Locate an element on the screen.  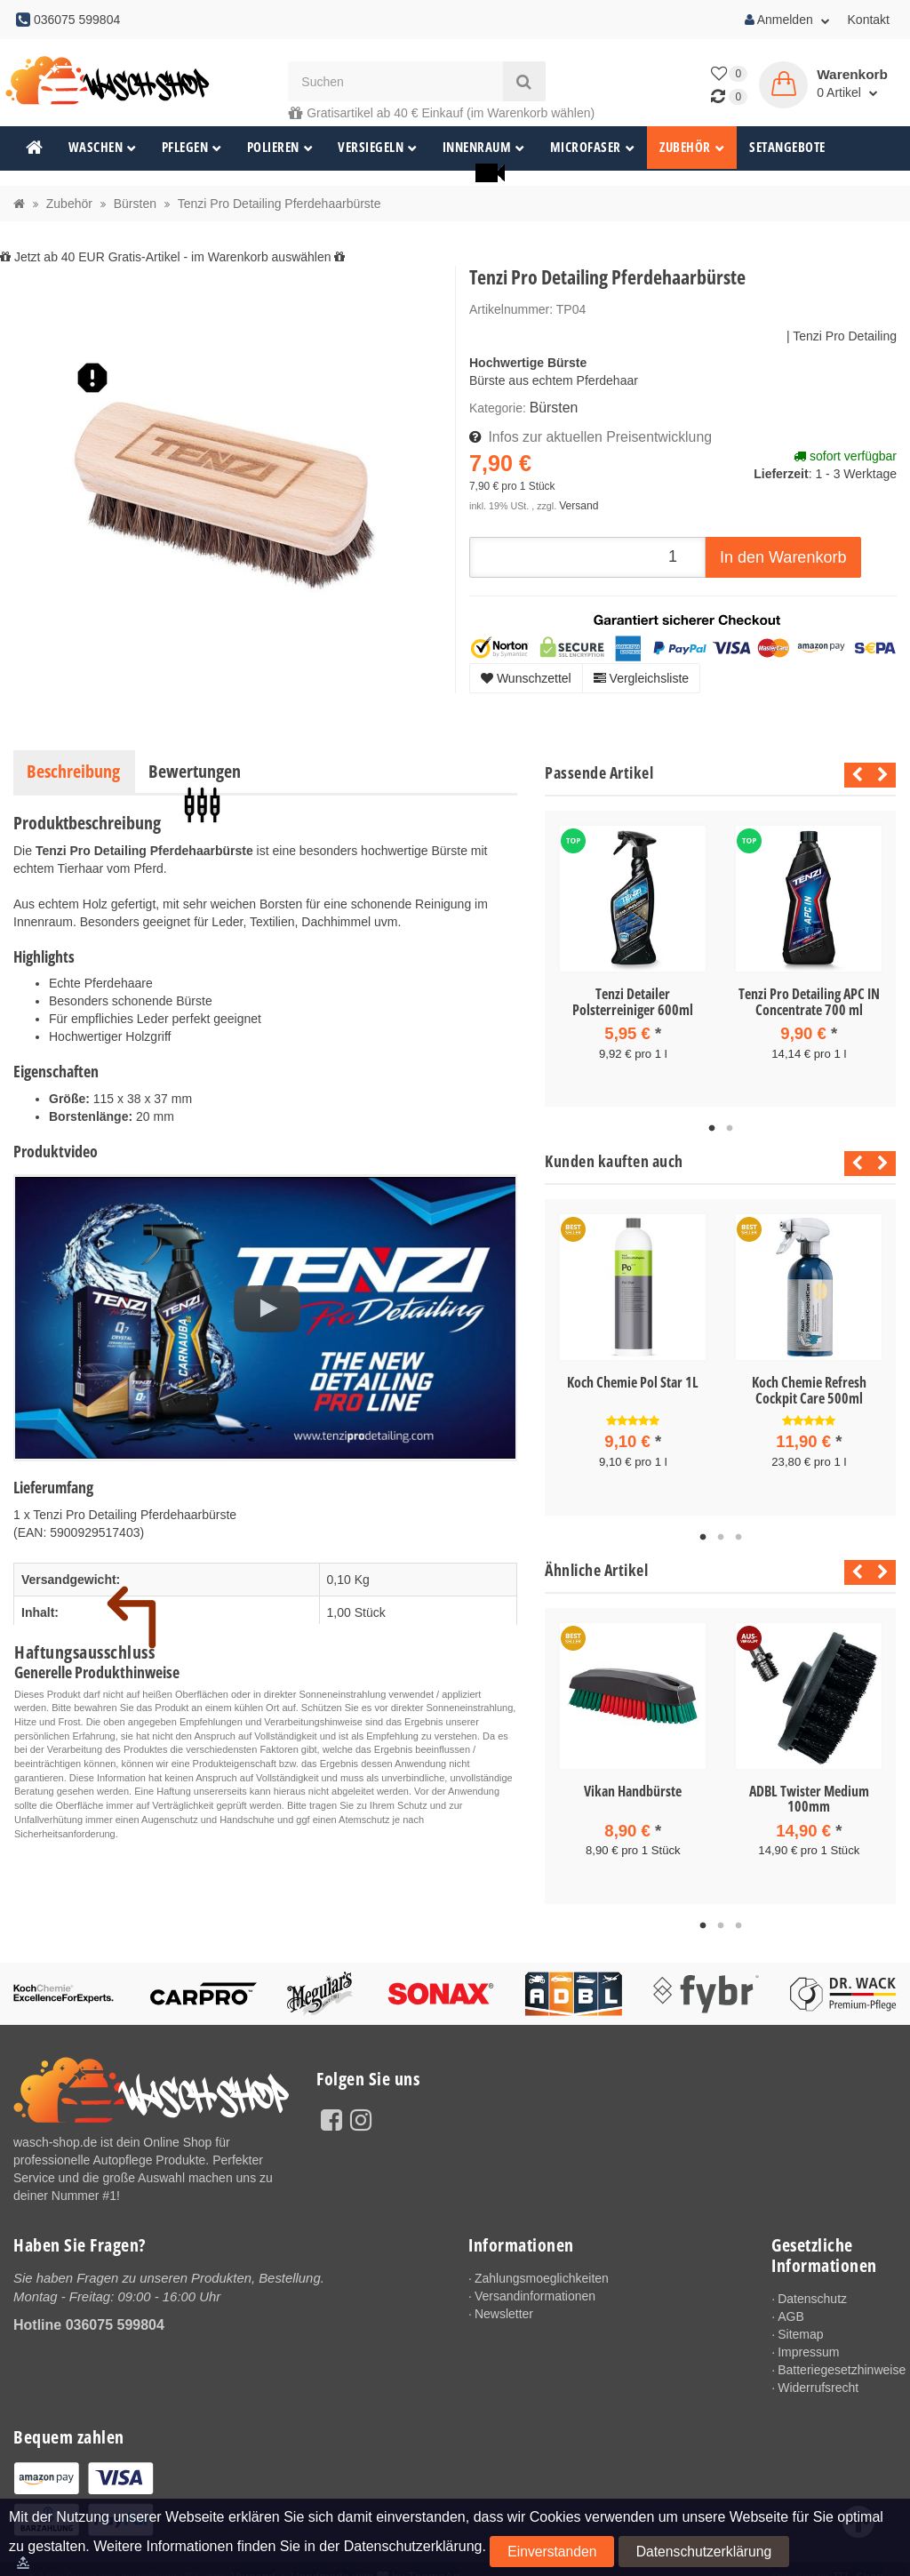
configure audio/video input settings is located at coordinates (202, 804).